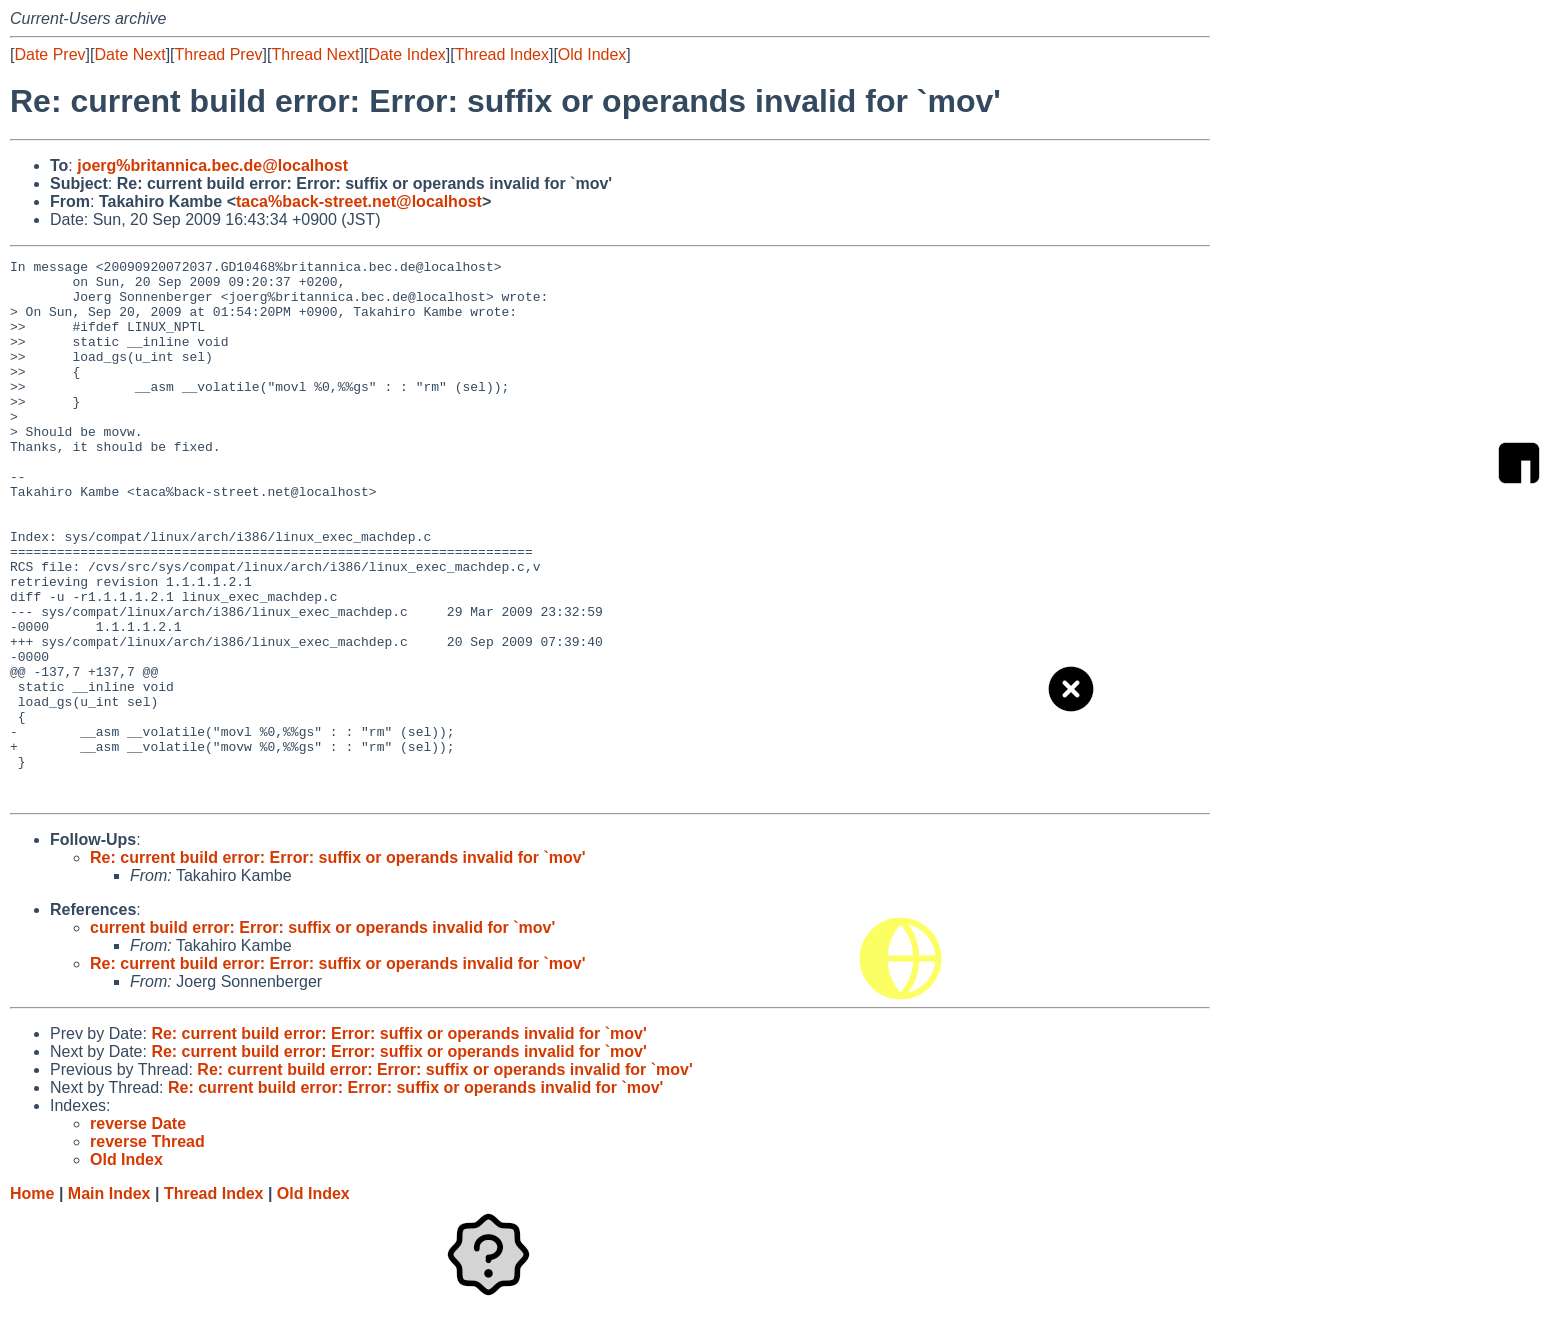 The height and width of the screenshot is (1321, 1559). I want to click on switch to global or worldwide view, so click(900, 958).